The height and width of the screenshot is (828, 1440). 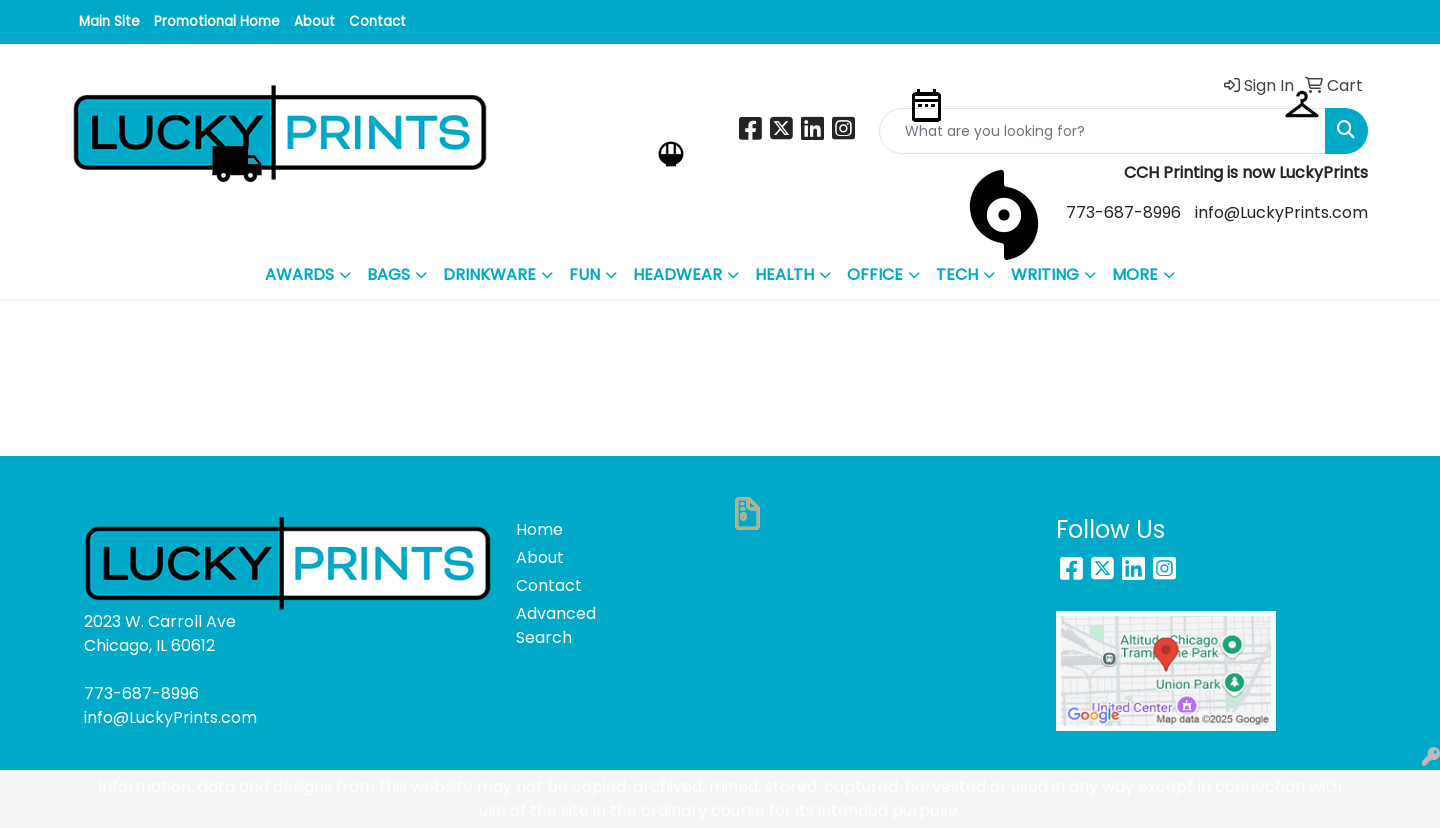 I want to click on select a date range, so click(x=926, y=105).